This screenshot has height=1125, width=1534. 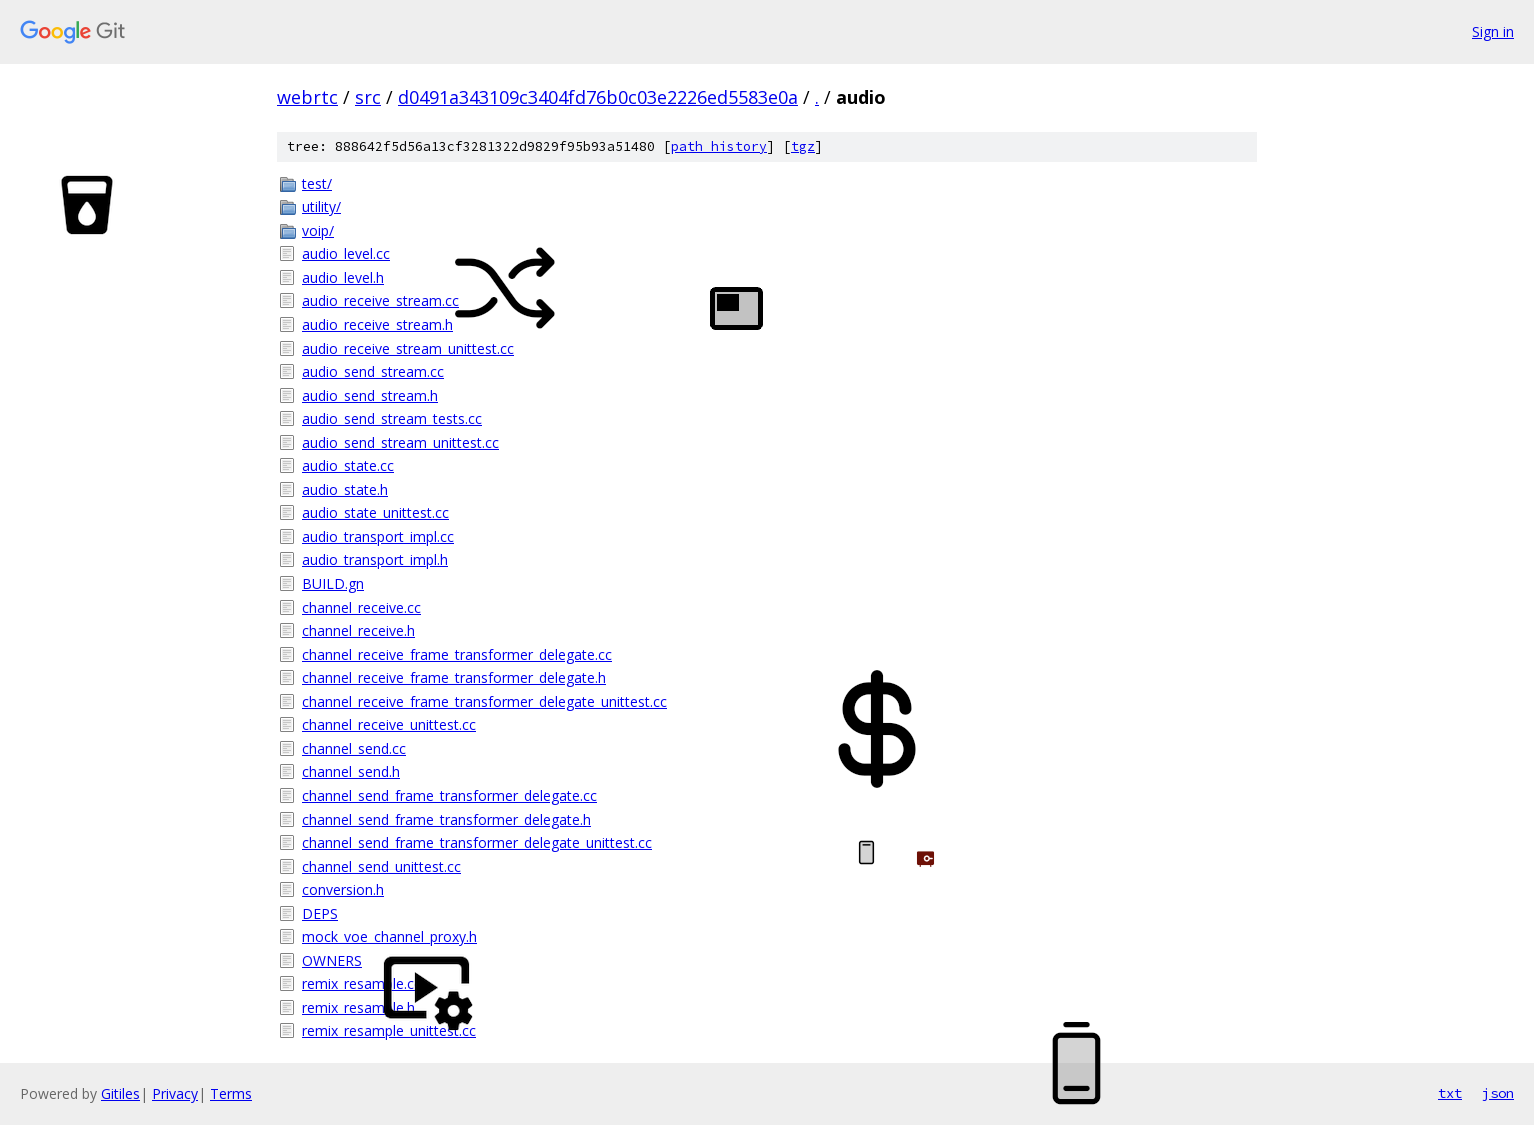 I want to click on shuffle playlist or queue, so click(x=503, y=288).